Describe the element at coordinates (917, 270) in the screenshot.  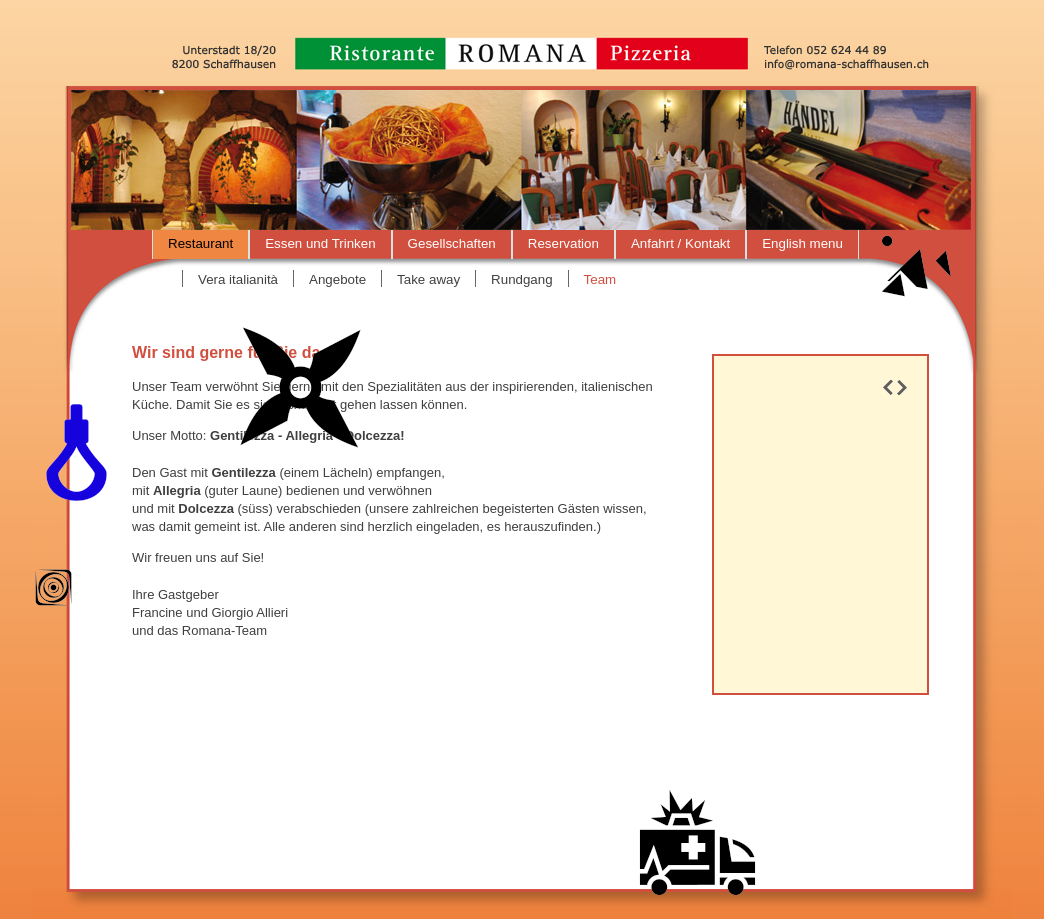
I see `explore ancient Egypt themed content` at that location.